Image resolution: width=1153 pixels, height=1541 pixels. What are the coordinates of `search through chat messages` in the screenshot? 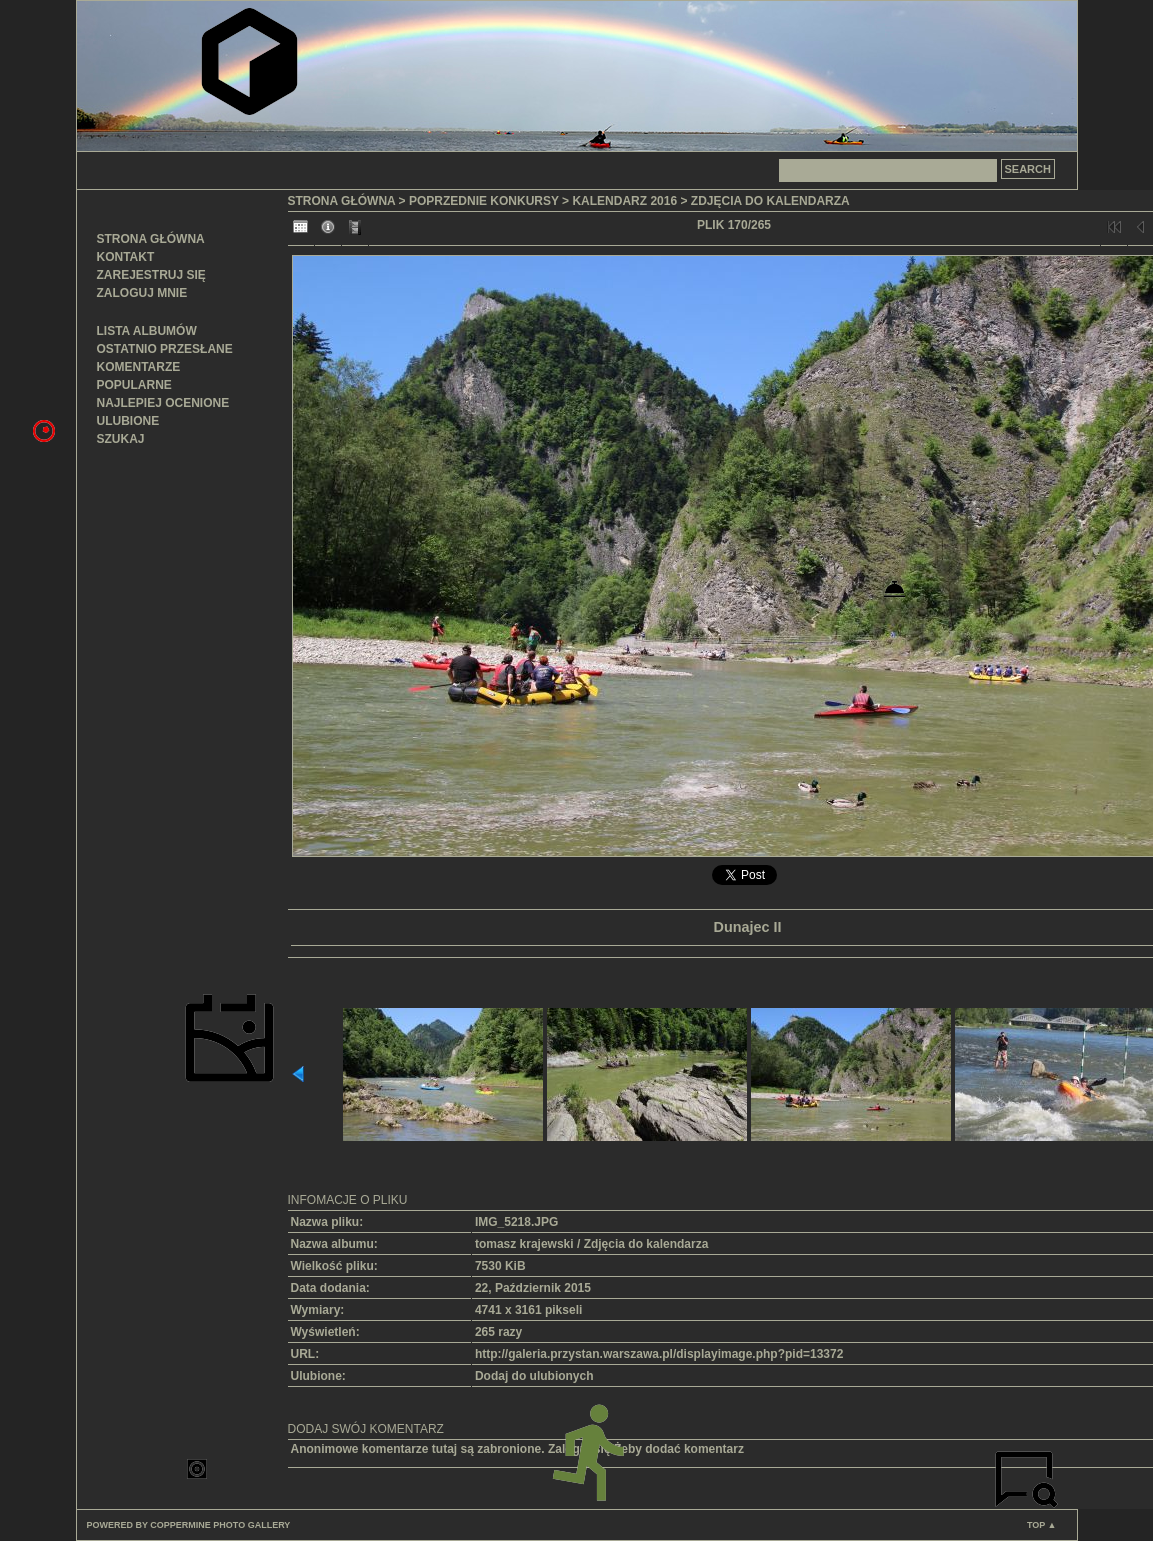 It's located at (1024, 1477).